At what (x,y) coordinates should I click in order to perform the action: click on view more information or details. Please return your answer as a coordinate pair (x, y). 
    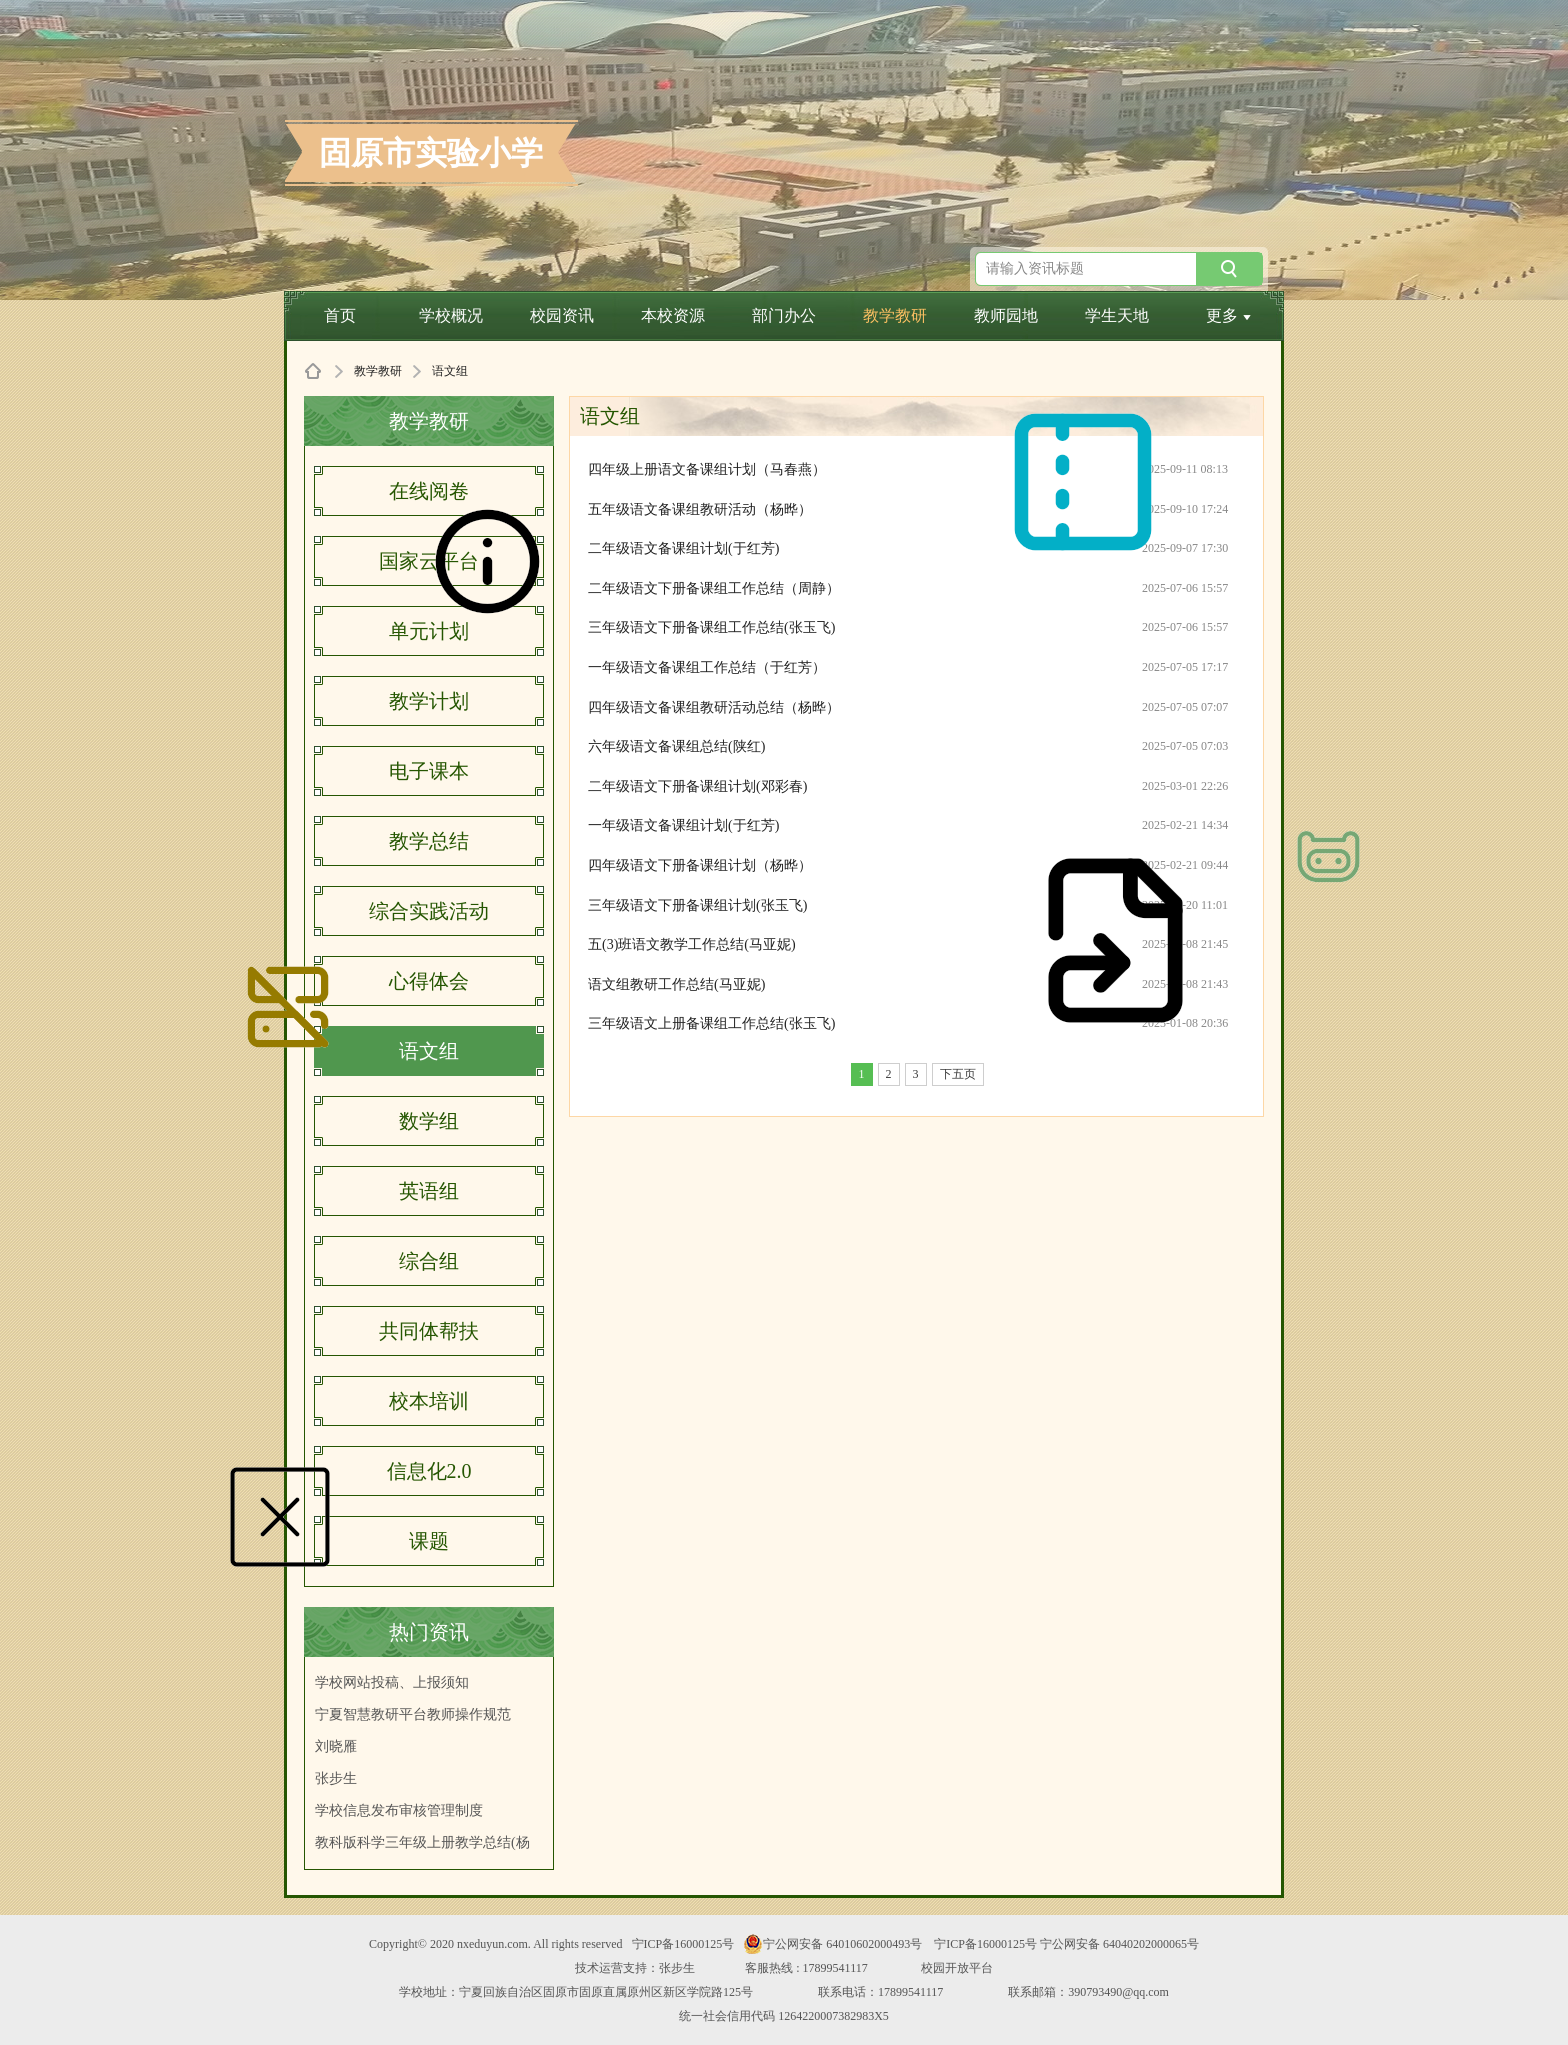
    Looking at the image, I should click on (487, 561).